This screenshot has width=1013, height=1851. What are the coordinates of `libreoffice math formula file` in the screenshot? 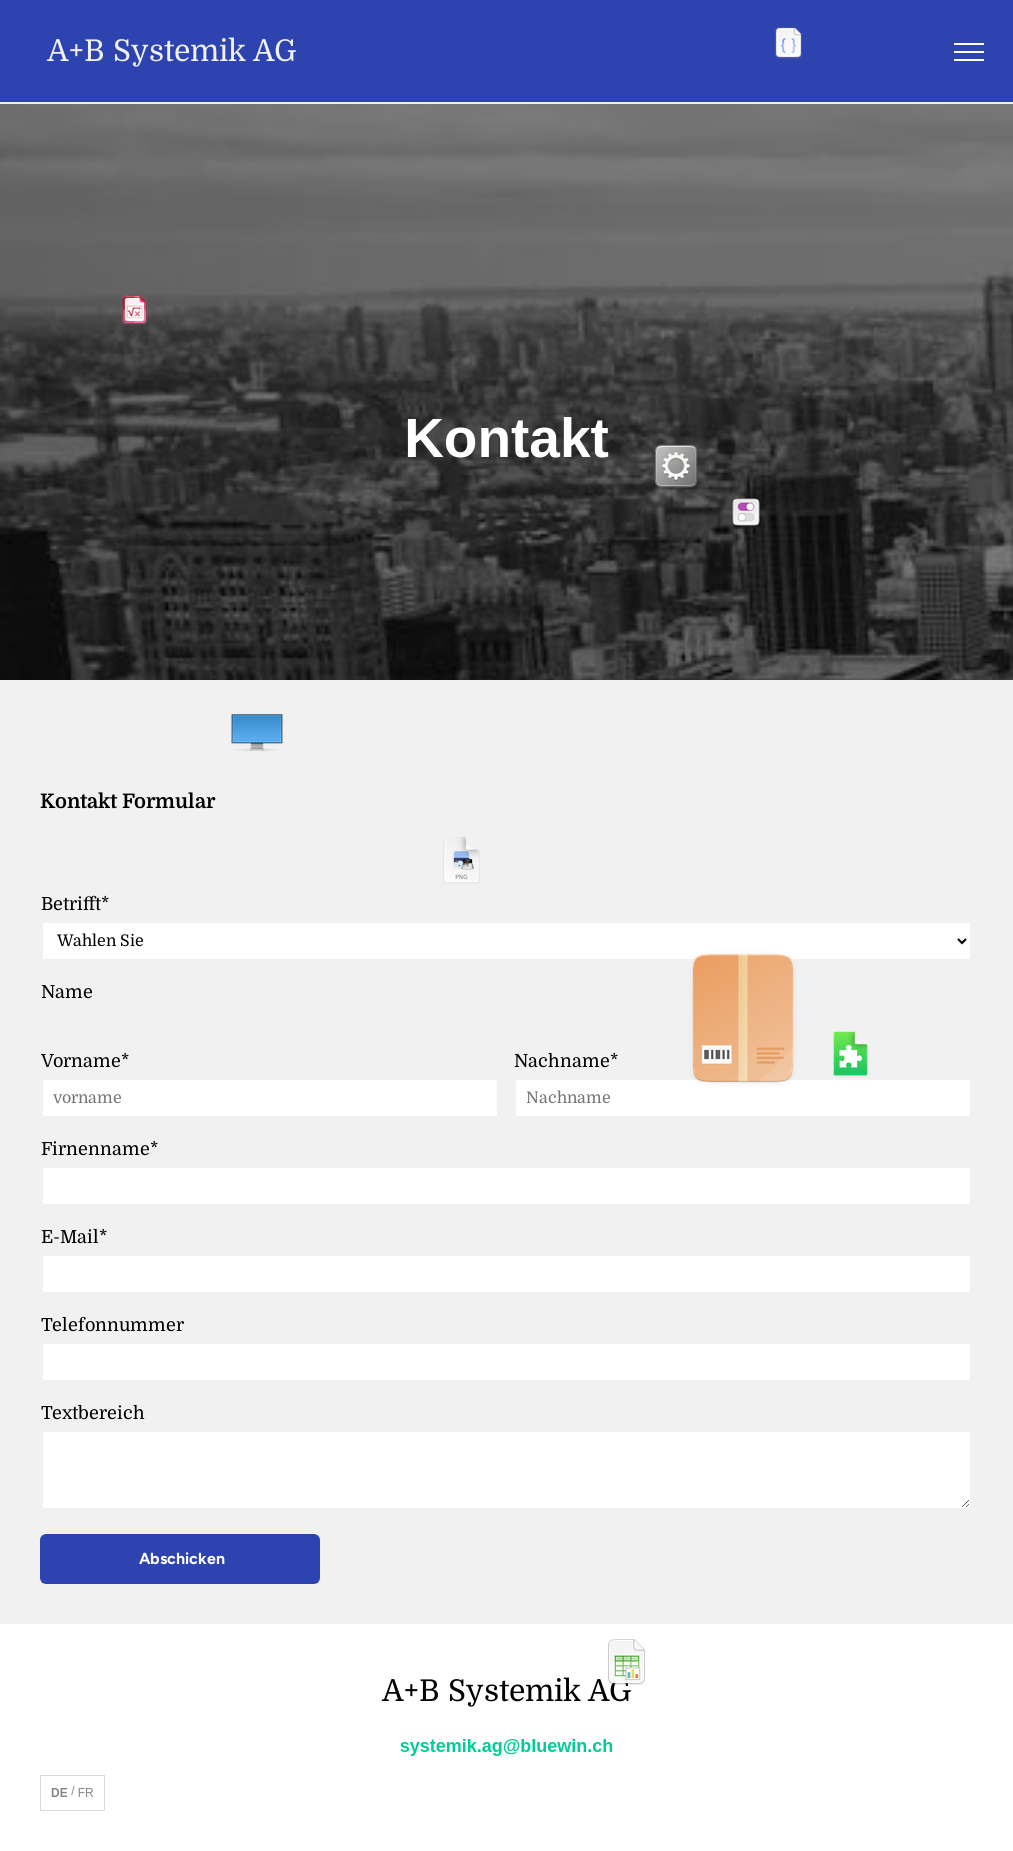 It's located at (134, 309).